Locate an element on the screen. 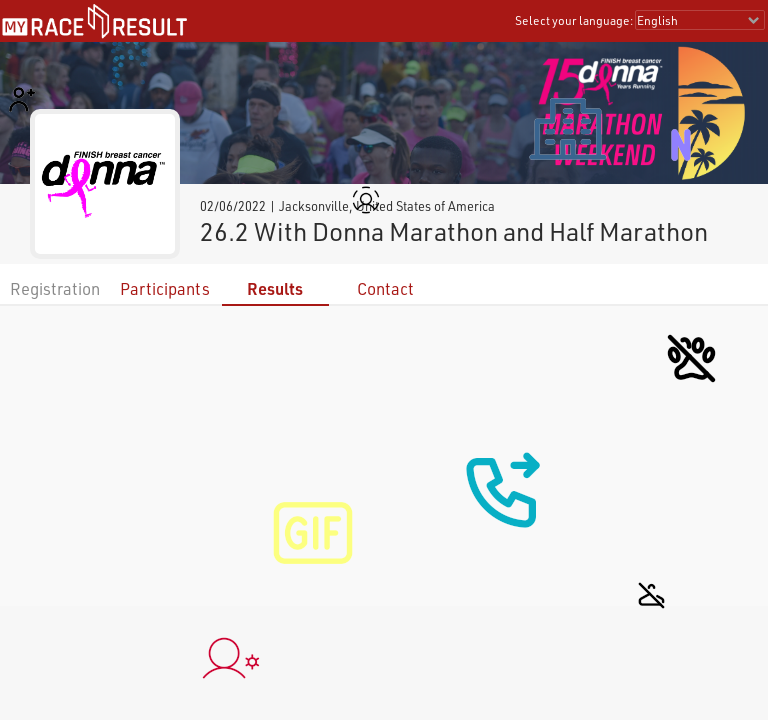 The width and height of the screenshot is (768, 720). indicates an item starting with the letter n is located at coordinates (681, 145).